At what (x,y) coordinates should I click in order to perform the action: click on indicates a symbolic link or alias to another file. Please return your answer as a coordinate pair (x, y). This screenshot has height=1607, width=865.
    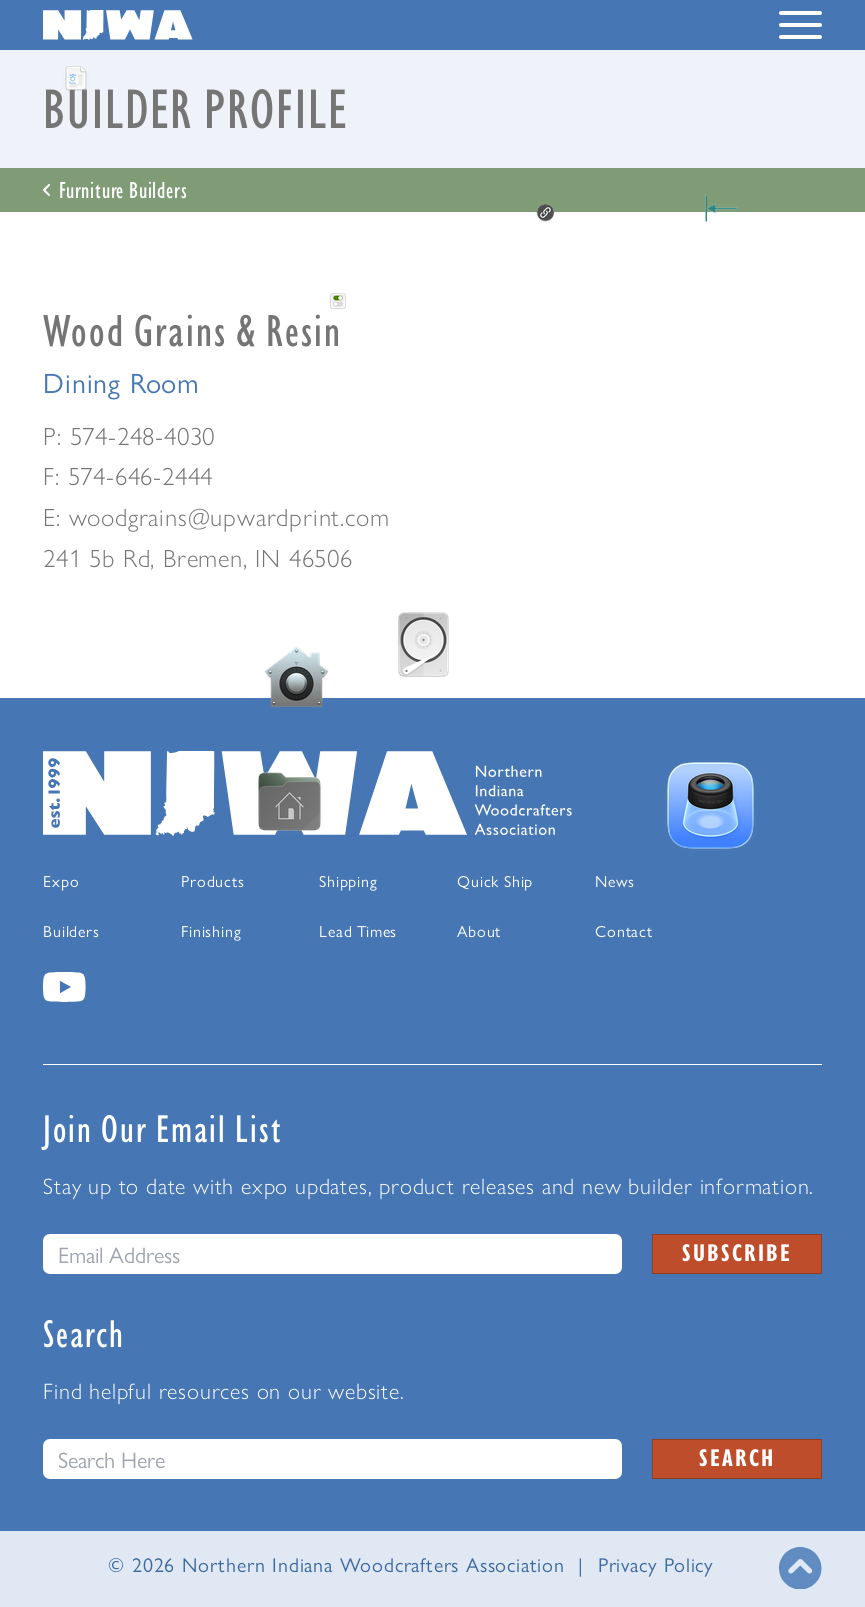
    Looking at the image, I should click on (545, 212).